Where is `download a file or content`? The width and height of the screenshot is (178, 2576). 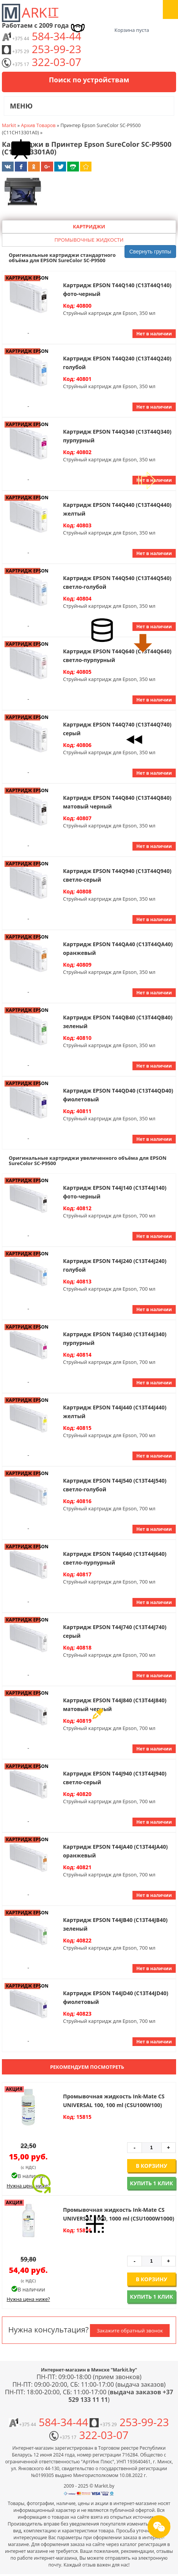
download a file or content is located at coordinates (143, 643).